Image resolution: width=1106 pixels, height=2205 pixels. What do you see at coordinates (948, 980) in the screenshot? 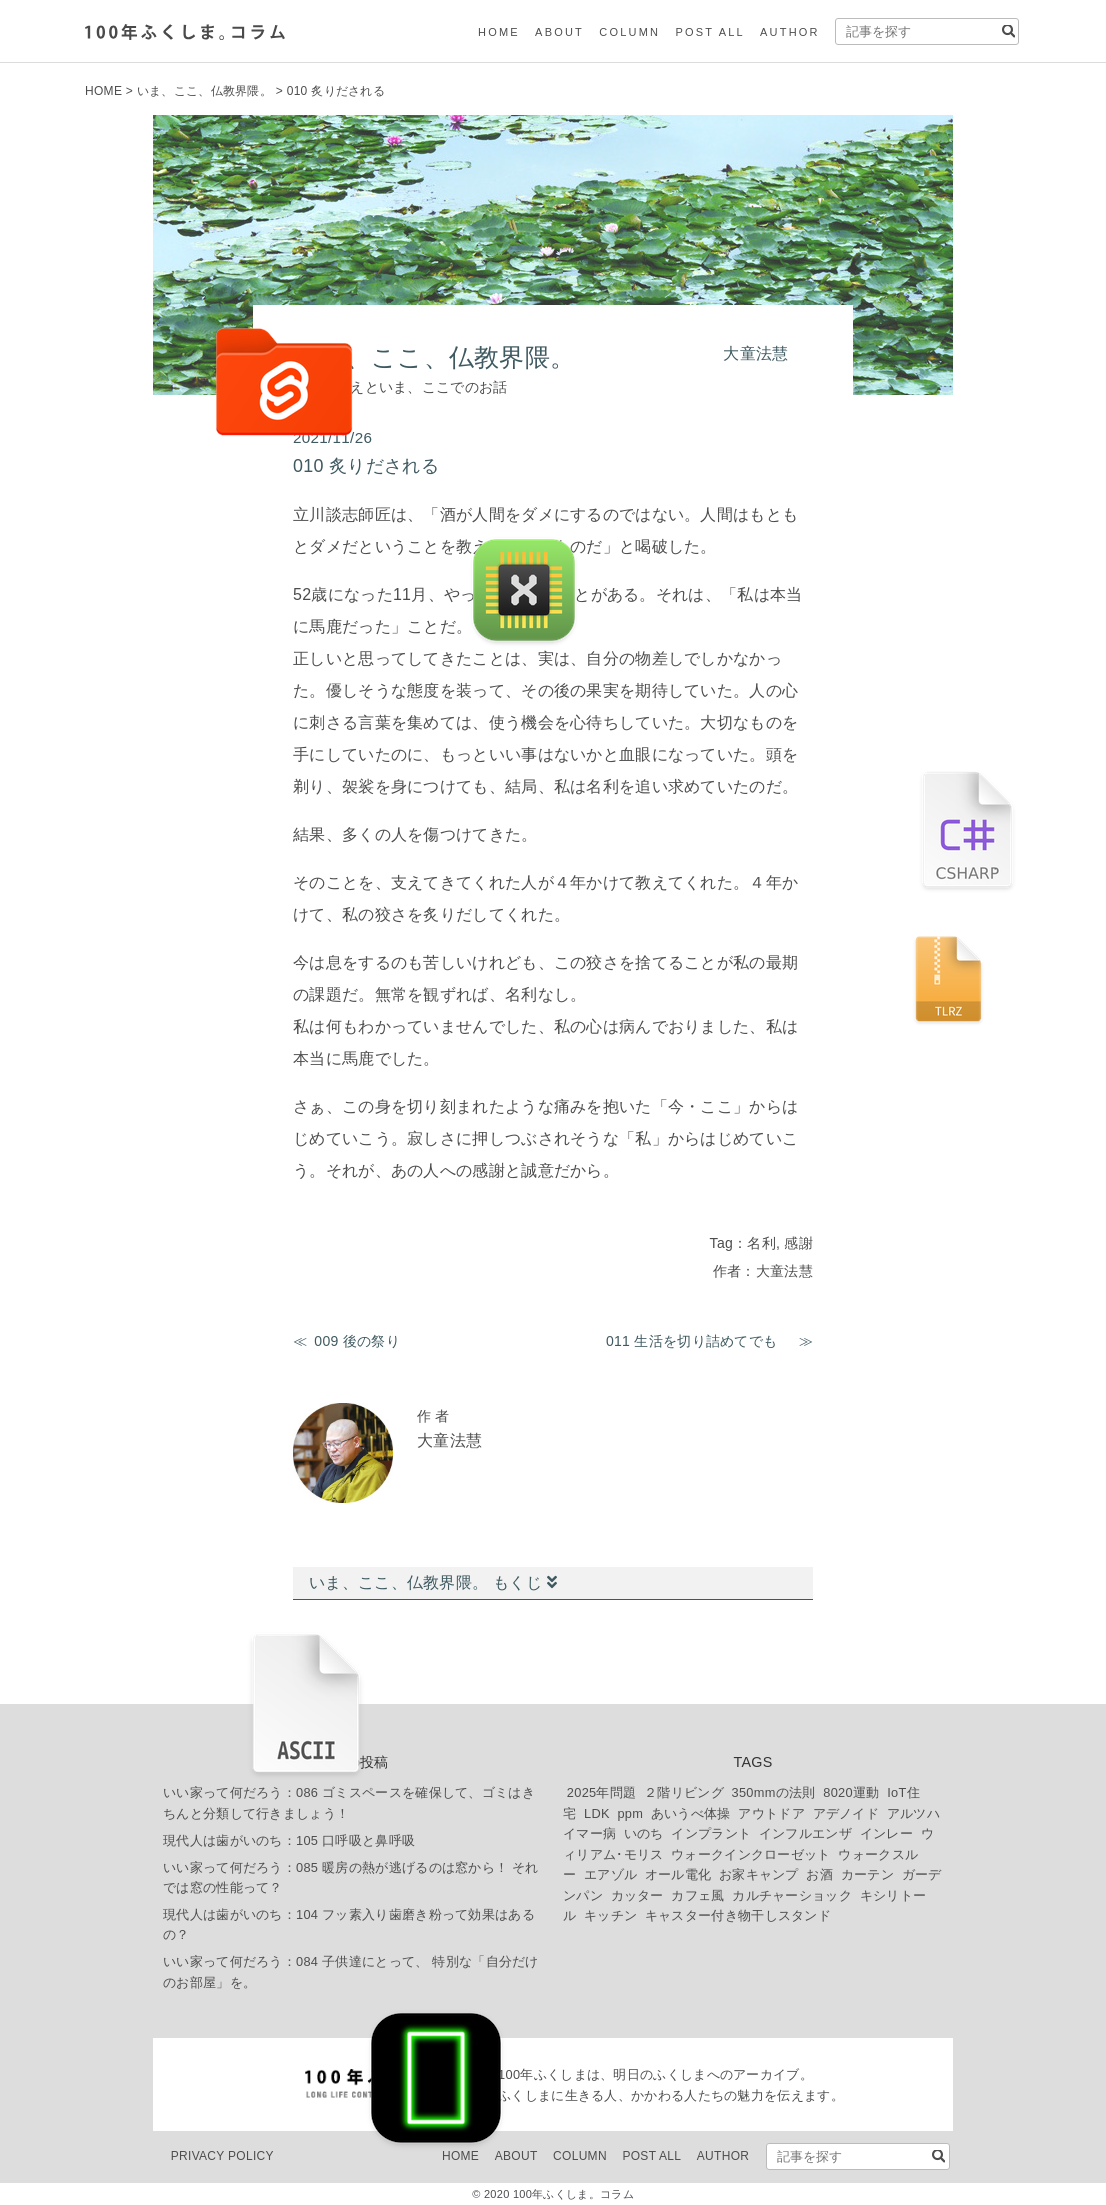
I see `an lrzip-compressed tar archive file` at bounding box center [948, 980].